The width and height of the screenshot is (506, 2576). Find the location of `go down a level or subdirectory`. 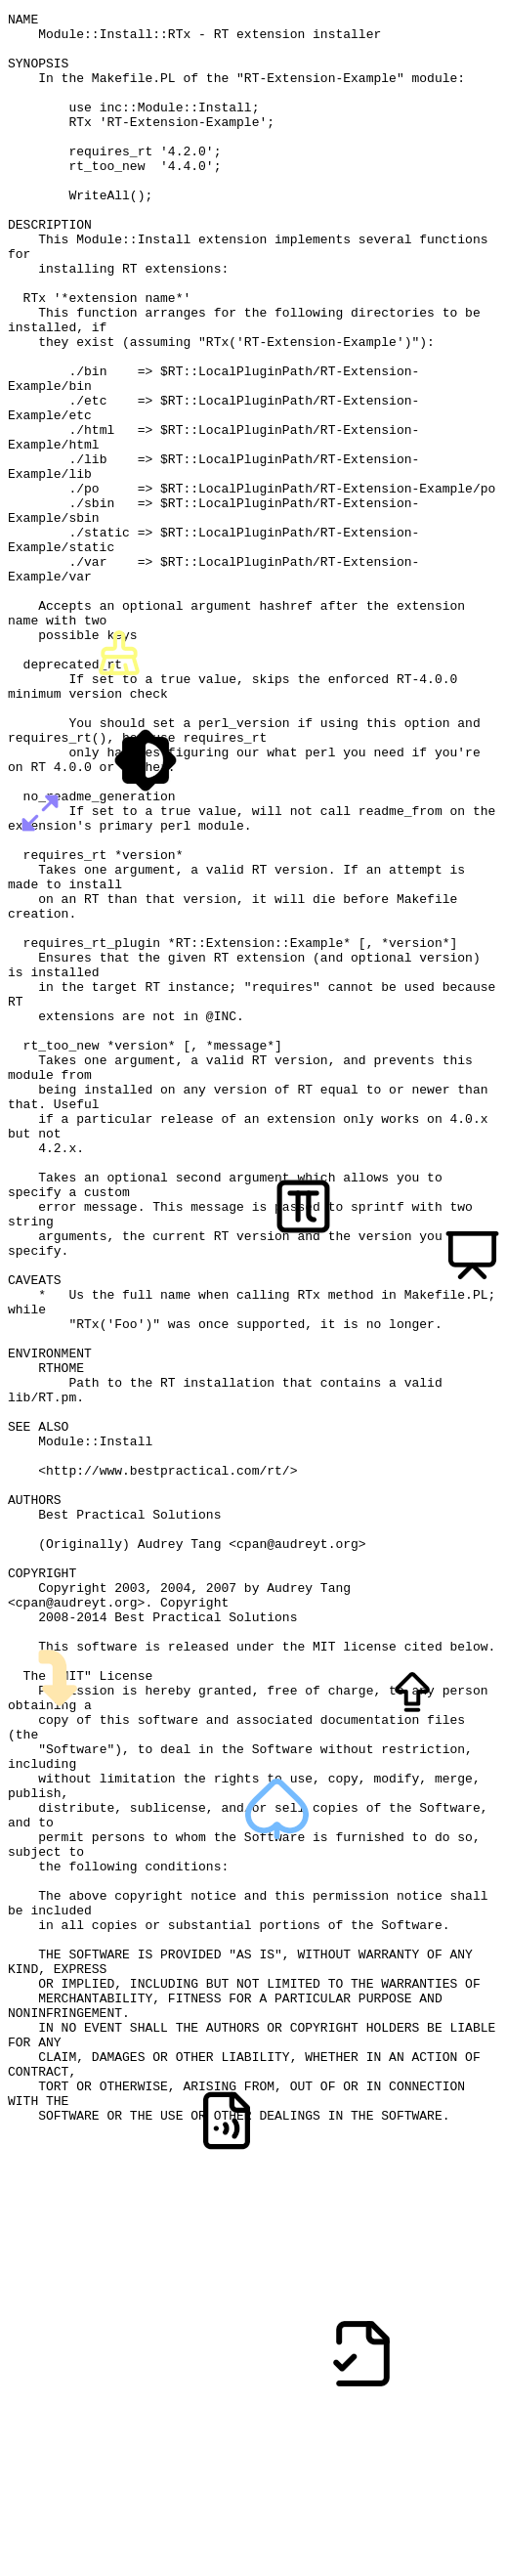

go down a level or subdirectory is located at coordinates (60, 1678).